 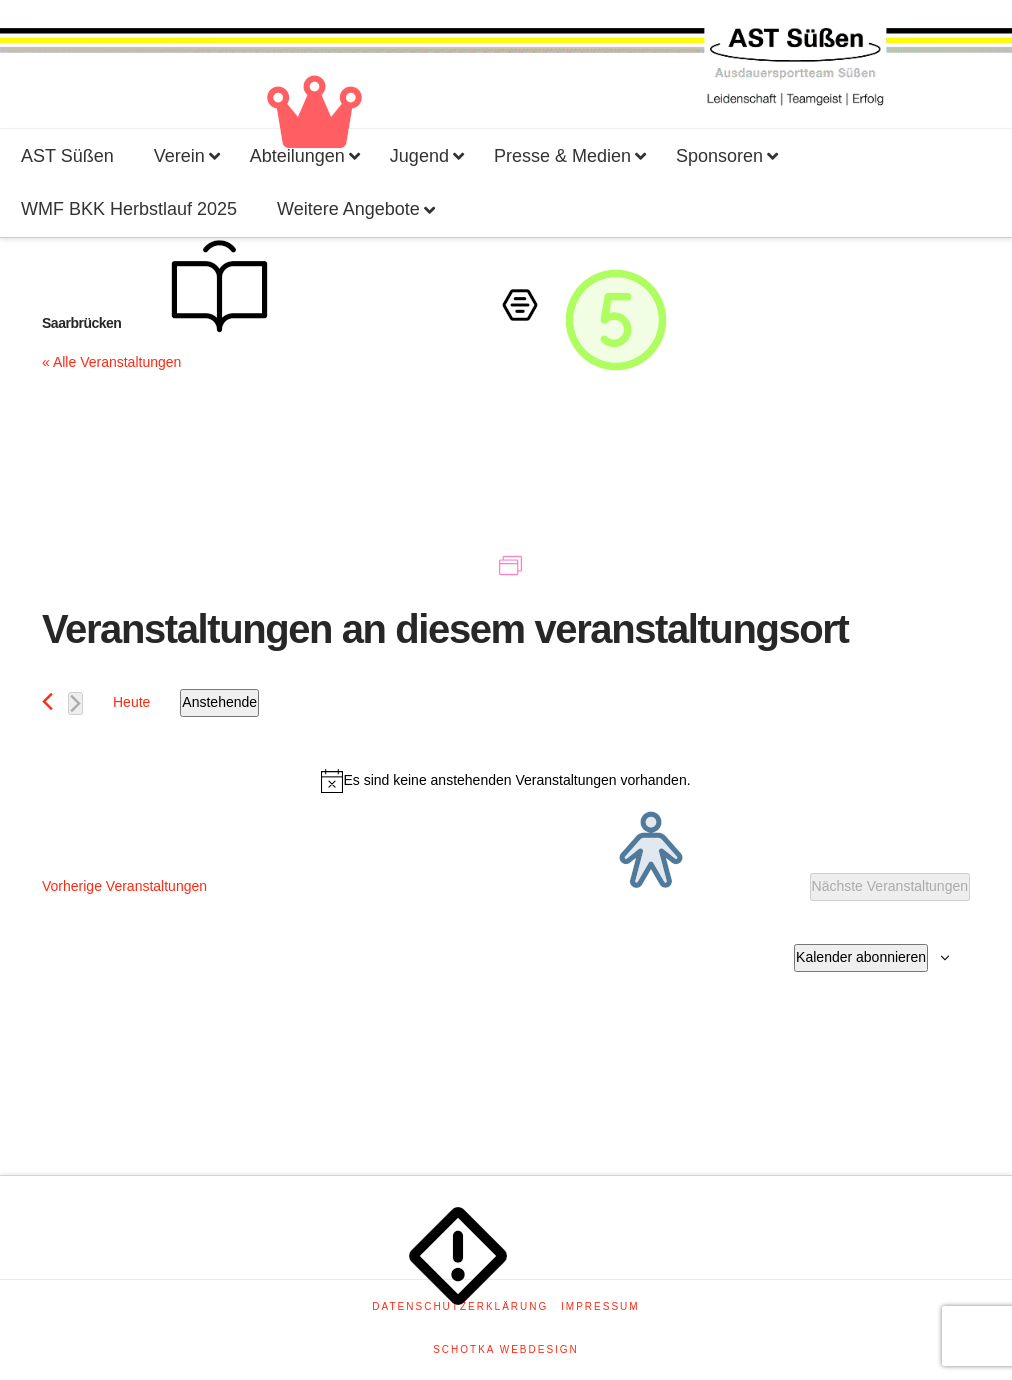 I want to click on view open browser windows, so click(x=510, y=565).